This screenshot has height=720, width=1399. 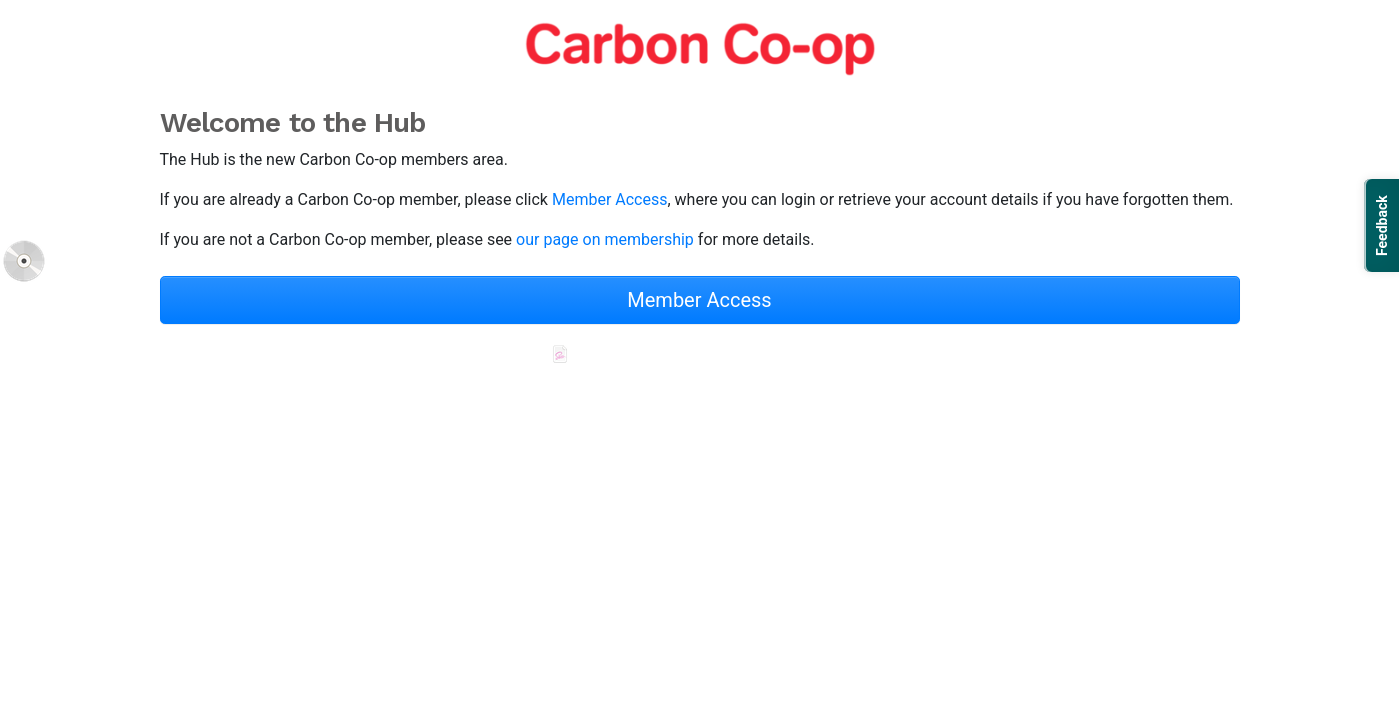 What do you see at coordinates (560, 354) in the screenshot?
I see `scss/sass stylesheet file` at bounding box center [560, 354].